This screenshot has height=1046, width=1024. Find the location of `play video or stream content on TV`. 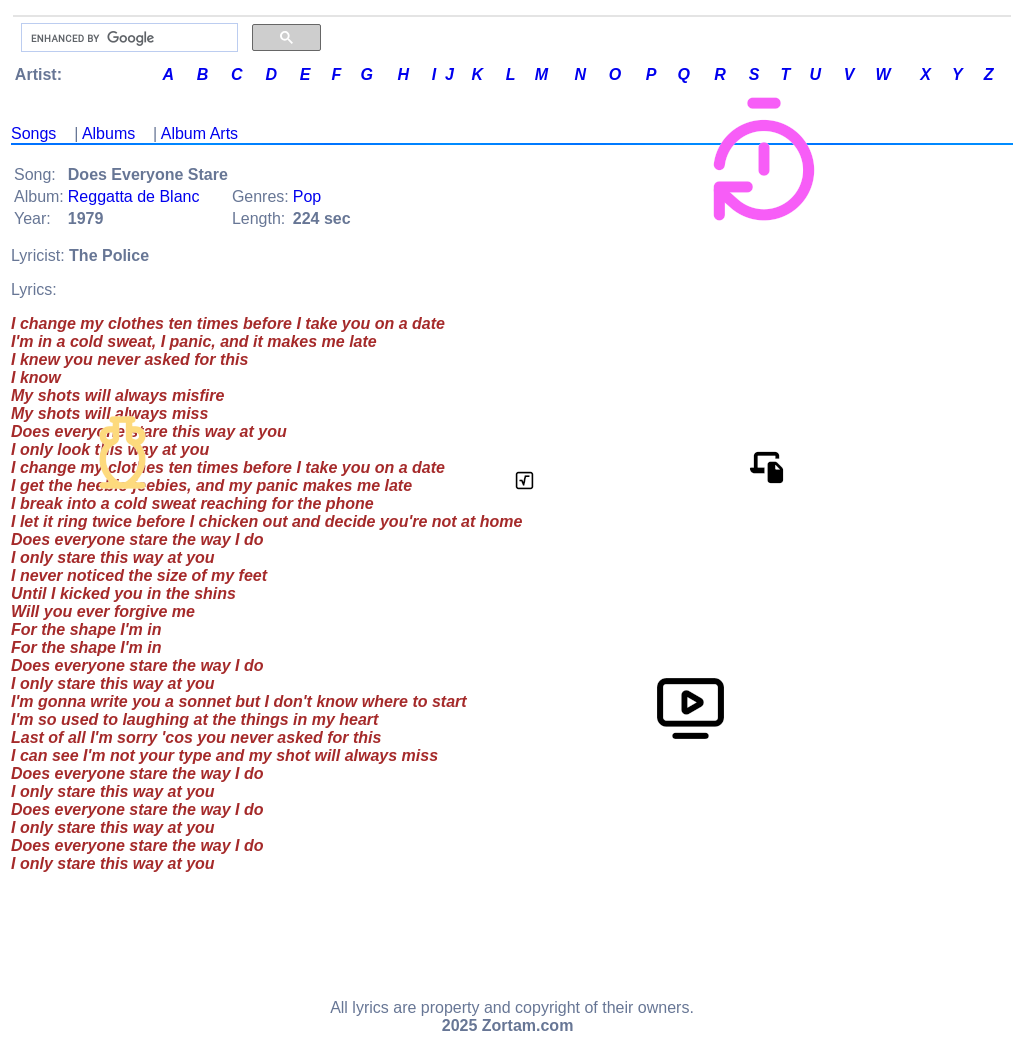

play video or stream content on TV is located at coordinates (690, 708).